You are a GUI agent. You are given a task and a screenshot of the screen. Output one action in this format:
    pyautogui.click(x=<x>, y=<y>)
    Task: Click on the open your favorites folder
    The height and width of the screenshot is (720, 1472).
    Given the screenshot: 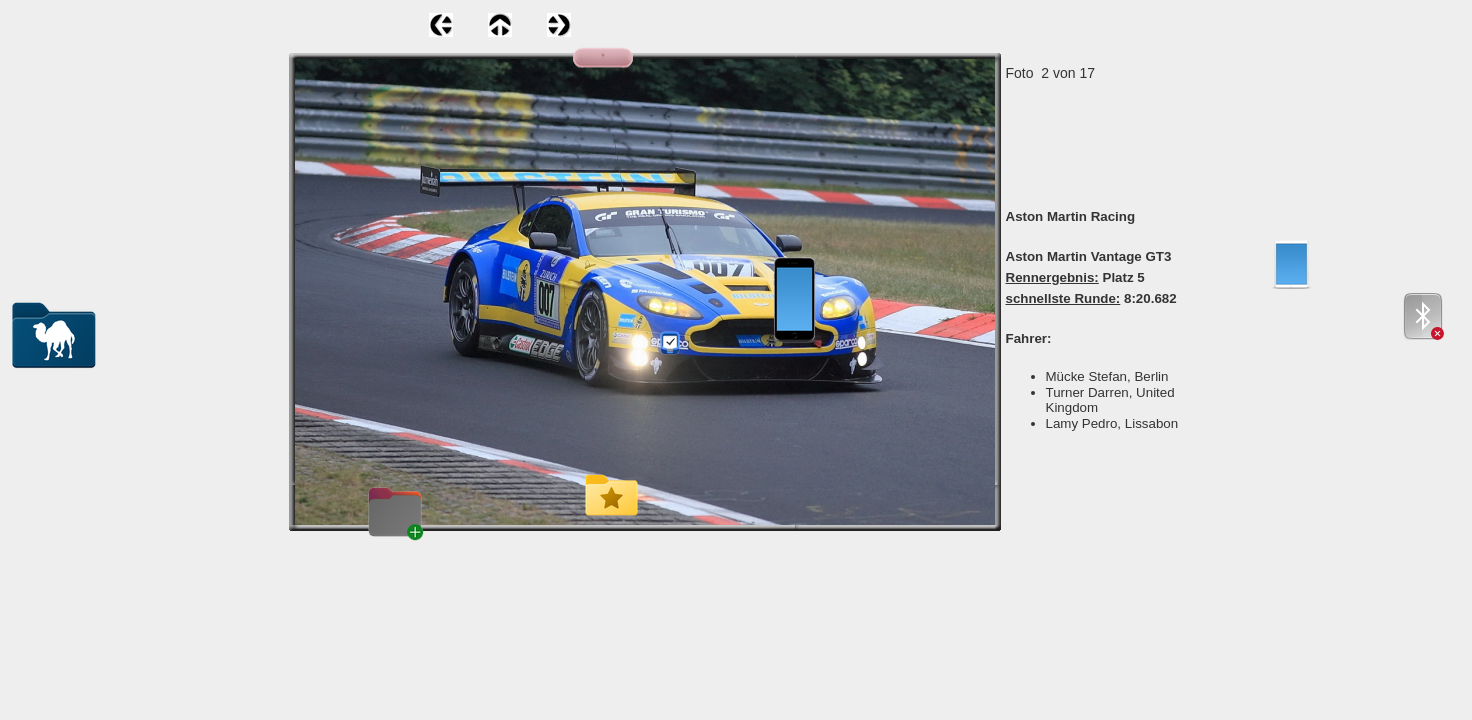 What is the action you would take?
    pyautogui.click(x=611, y=496)
    